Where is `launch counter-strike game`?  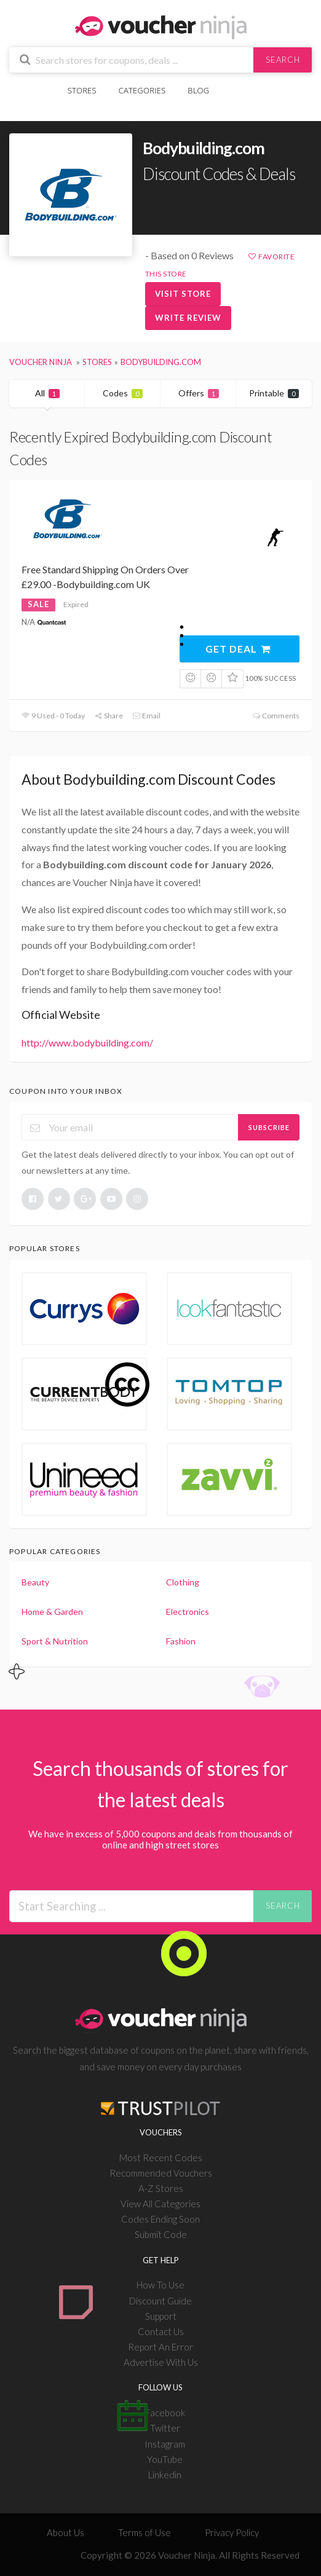
launch counter-strike game is located at coordinates (275, 537).